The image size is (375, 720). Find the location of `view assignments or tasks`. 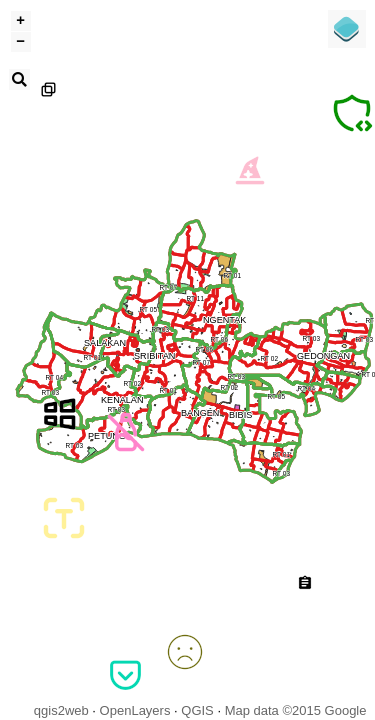

view assignments or tasks is located at coordinates (305, 583).